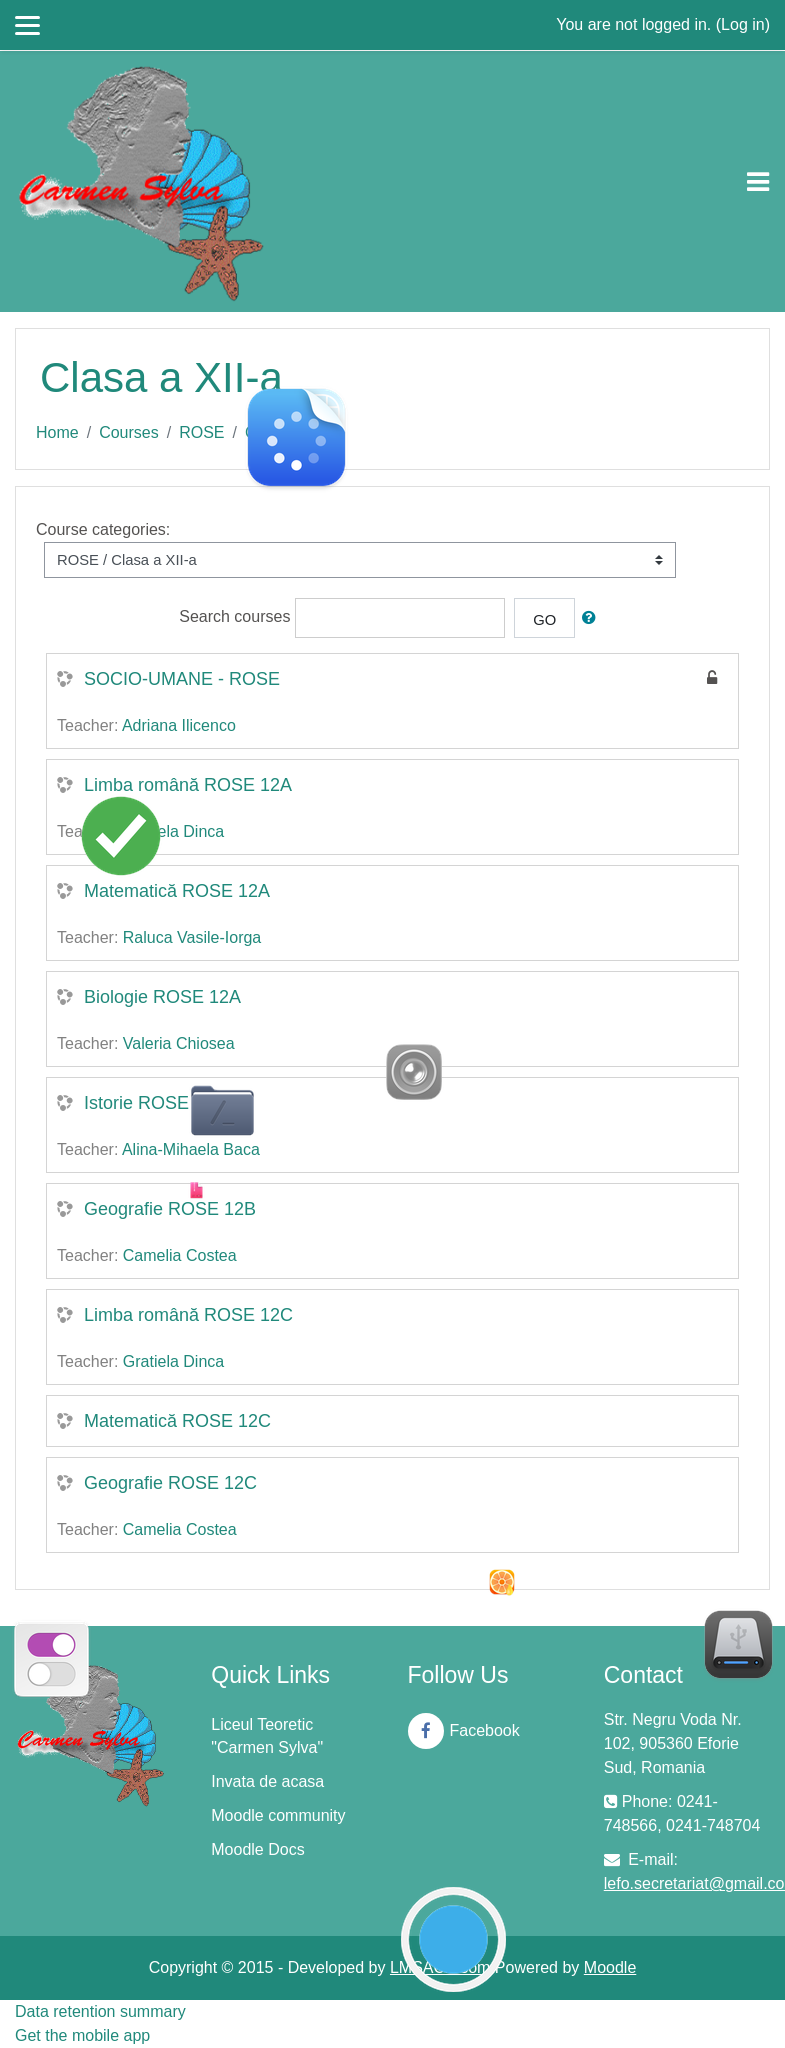  Describe the element at coordinates (51, 1659) in the screenshot. I see `open gnome tweaks application` at that location.